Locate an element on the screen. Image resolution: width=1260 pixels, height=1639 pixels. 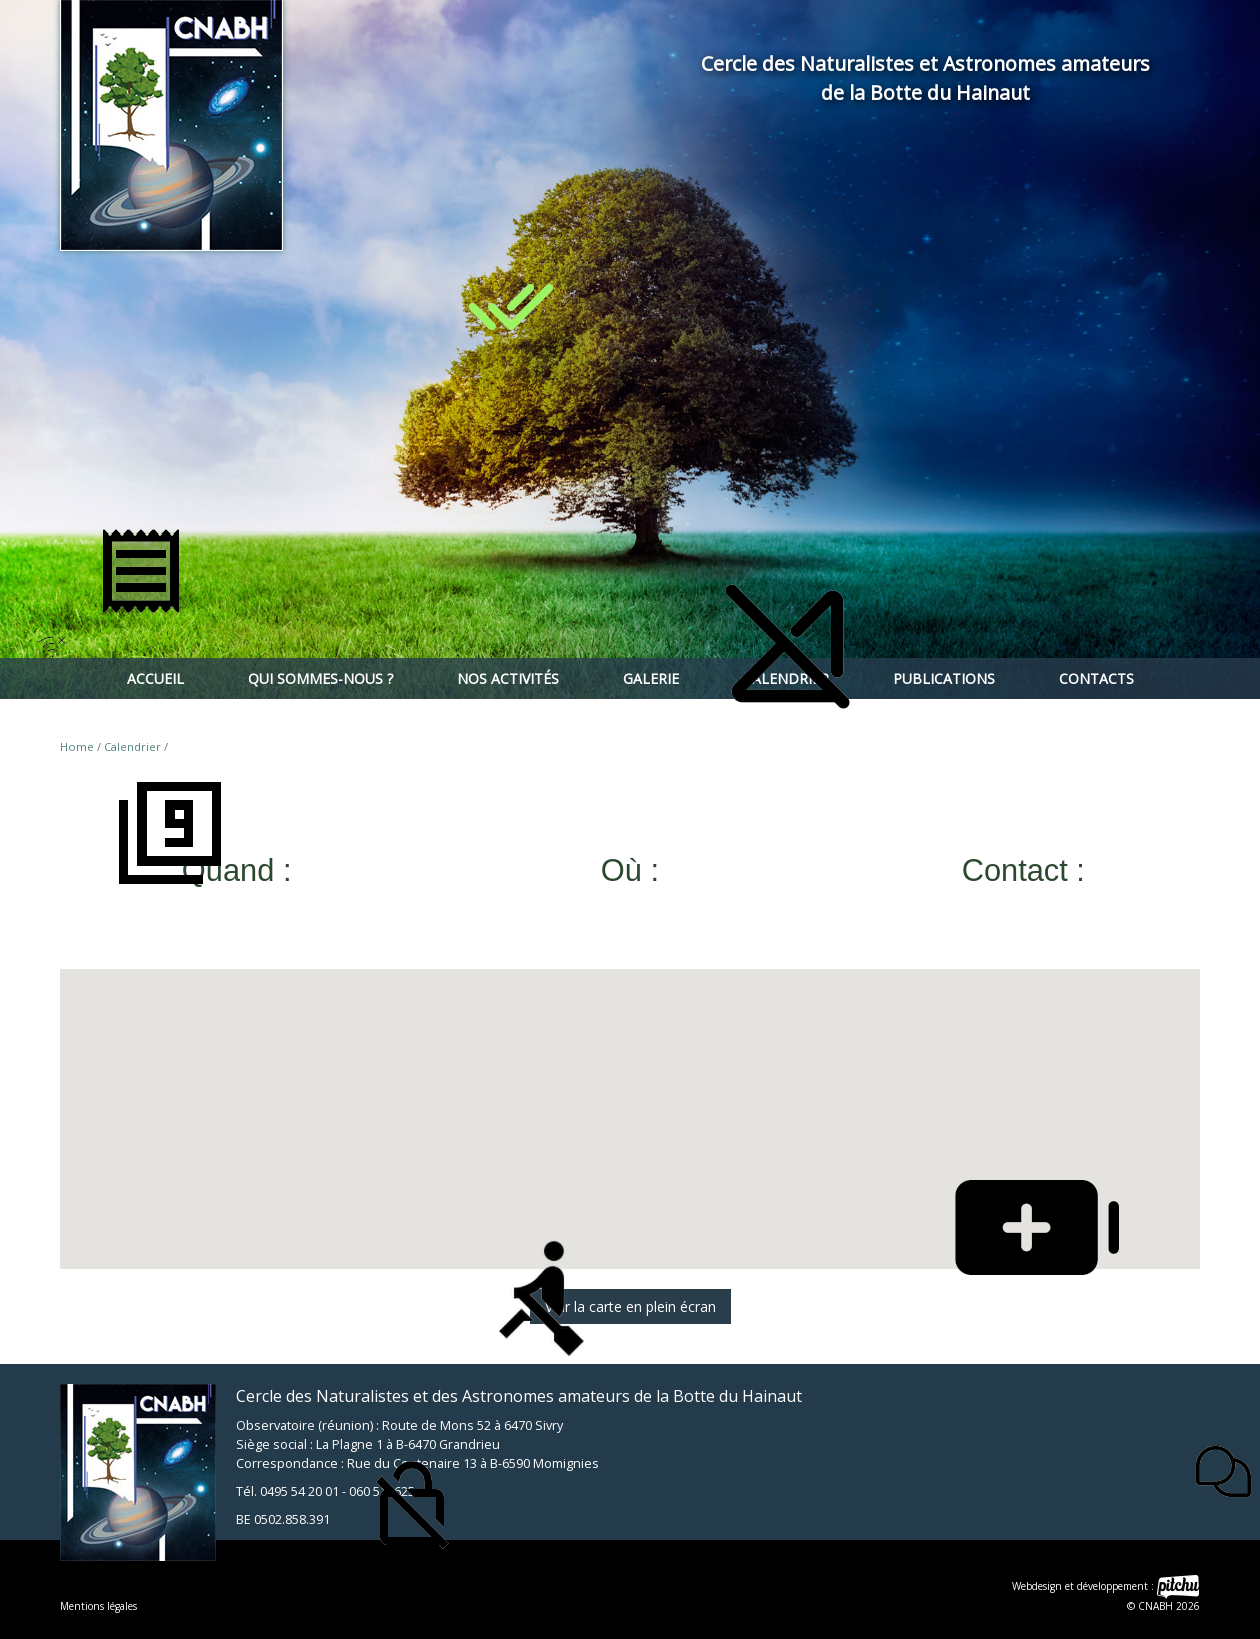
add or extend battery life is located at coordinates (1034, 1227).